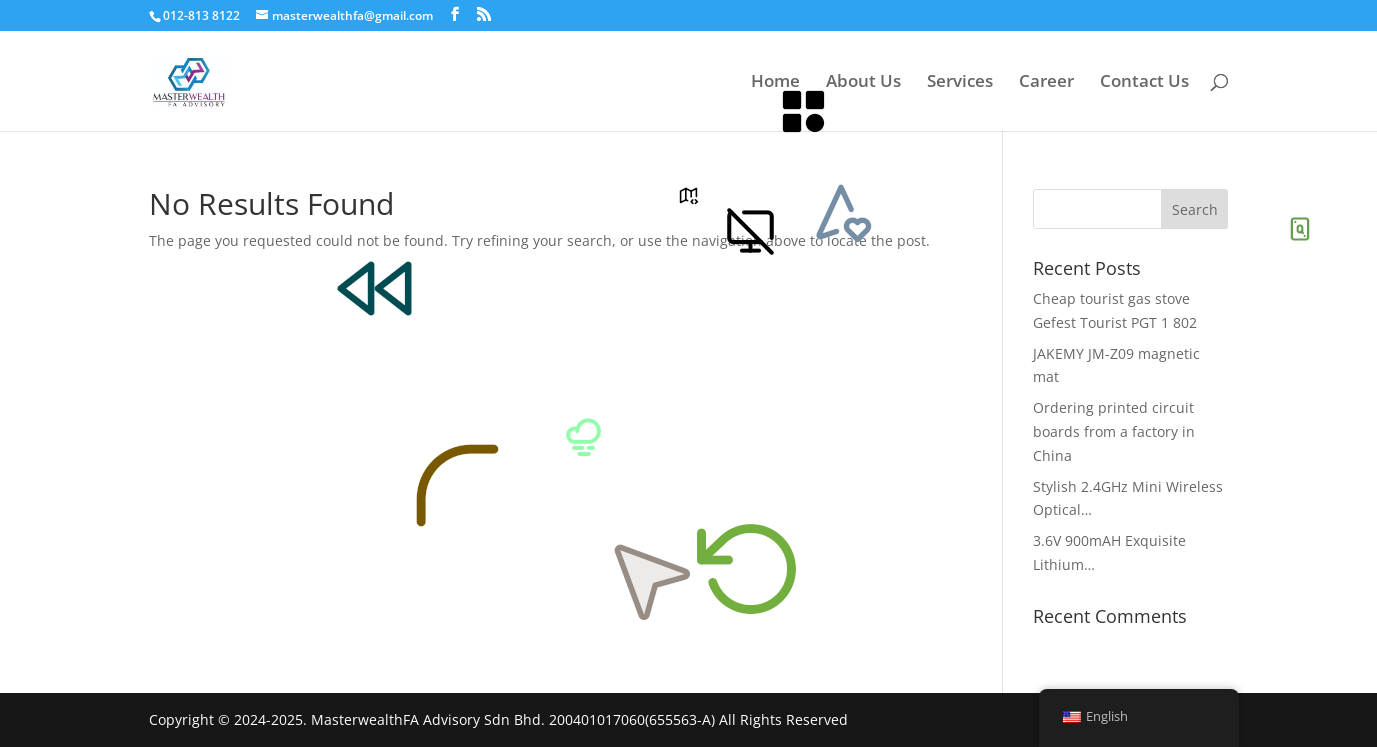  What do you see at coordinates (750, 231) in the screenshot?
I see `disable display or screen sharing` at bounding box center [750, 231].